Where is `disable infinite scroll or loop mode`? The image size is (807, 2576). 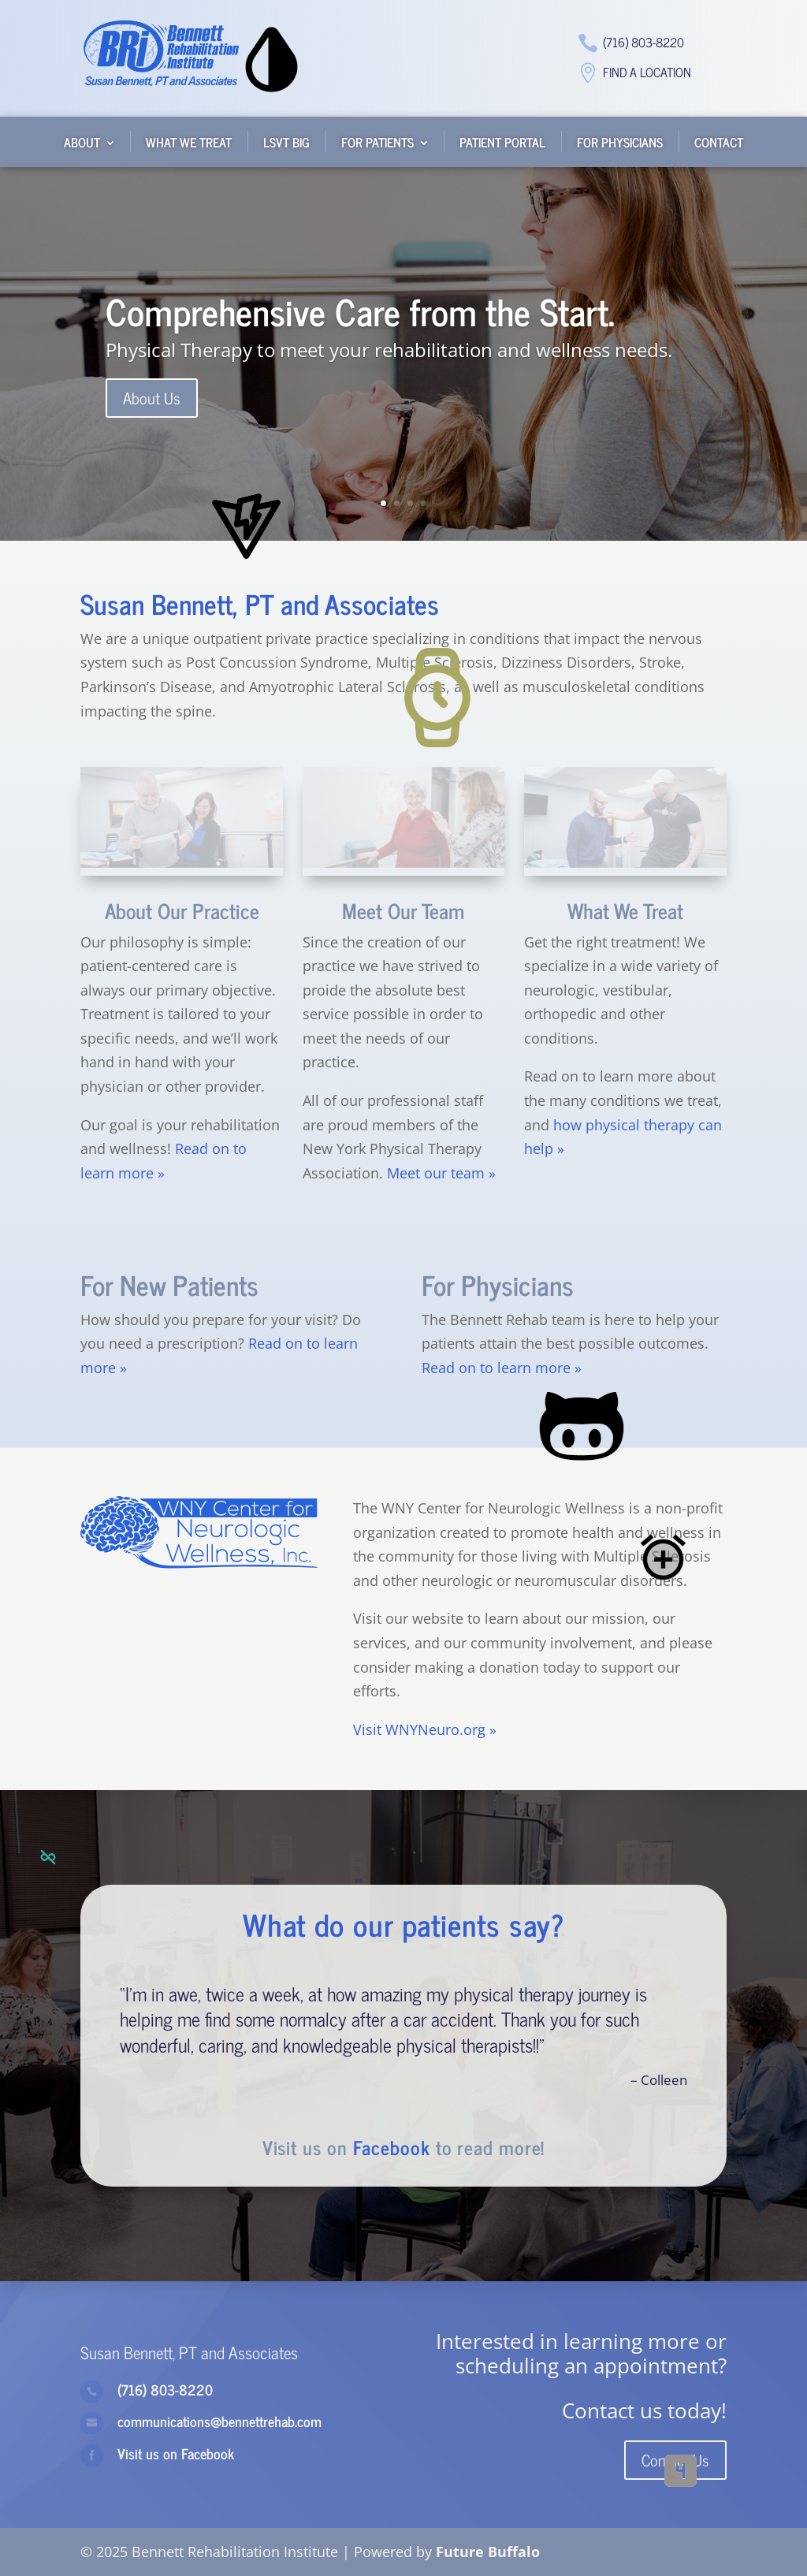
disable infinite scroll or loop mode is located at coordinates (48, 1857).